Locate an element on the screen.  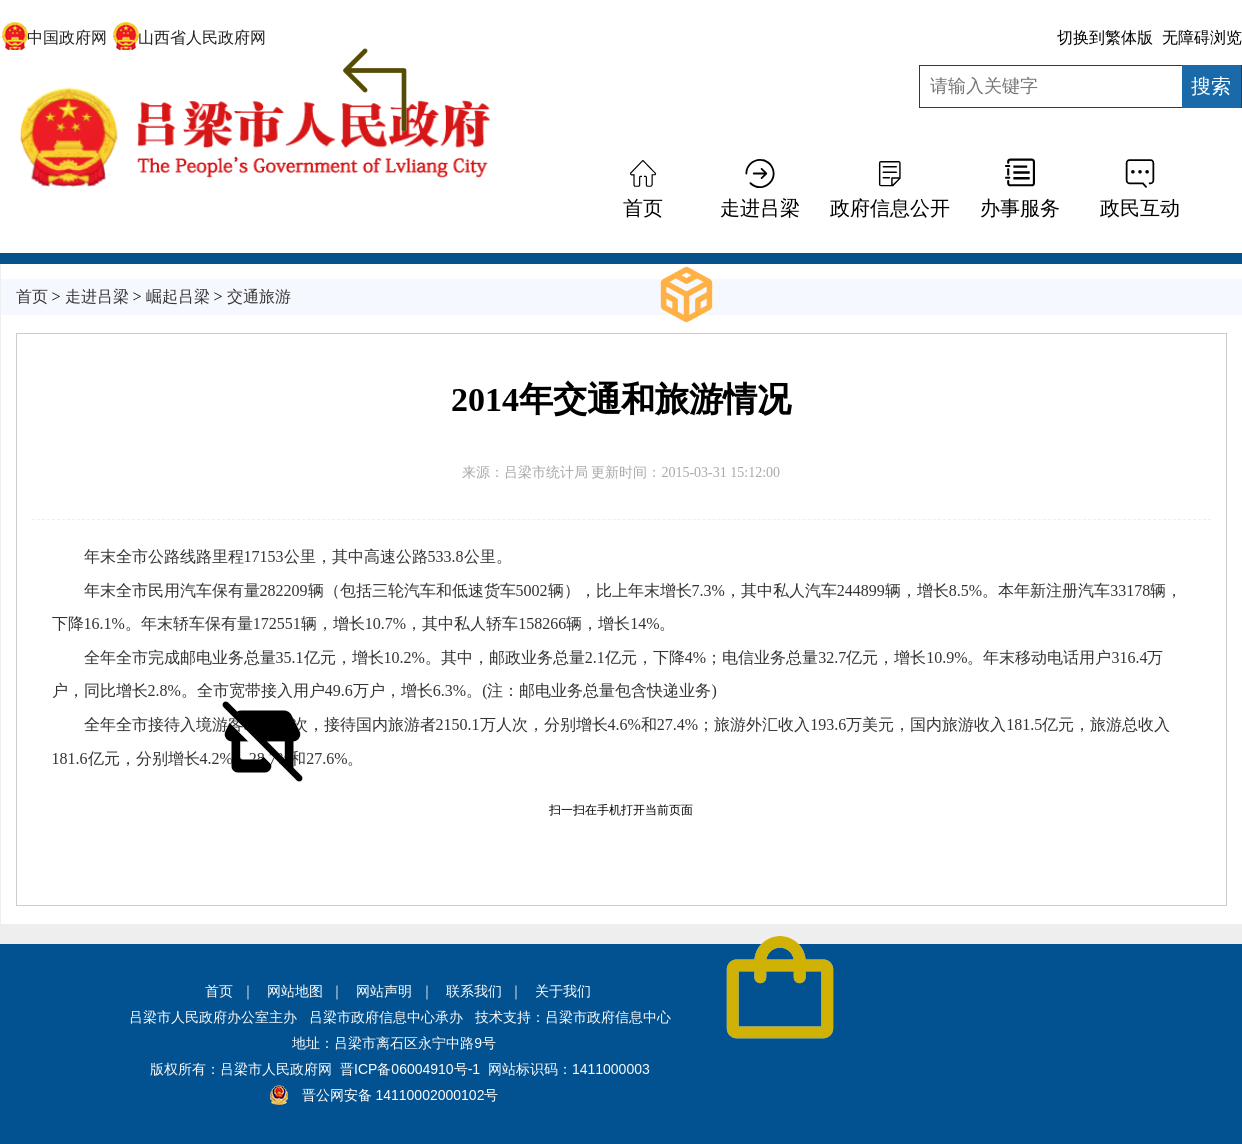
view your shopping bag is located at coordinates (780, 993).